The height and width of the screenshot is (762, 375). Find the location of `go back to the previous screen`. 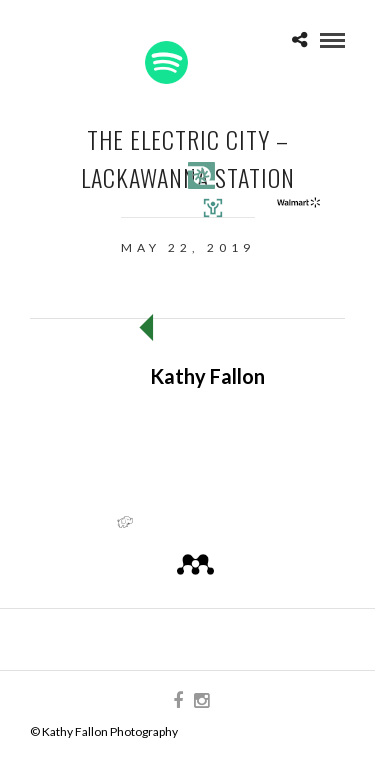

go back to the previous screen is located at coordinates (148, 327).